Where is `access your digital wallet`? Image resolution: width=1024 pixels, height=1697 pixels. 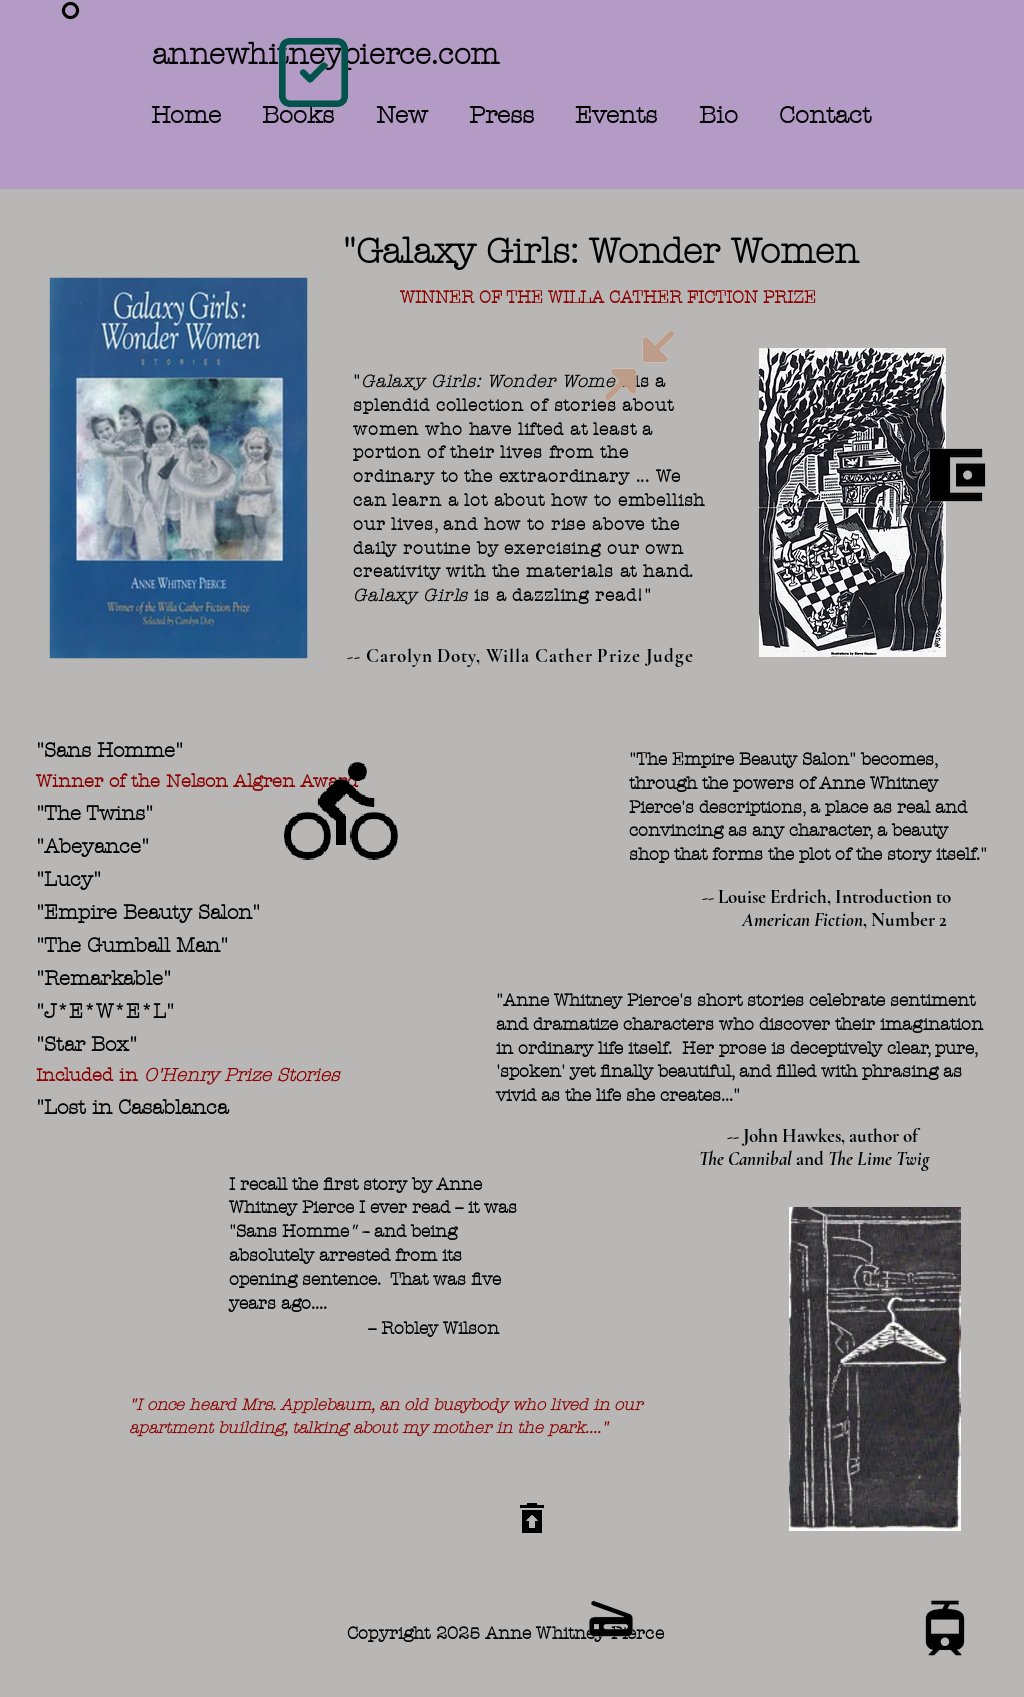 access your digital wallet is located at coordinates (956, 475).